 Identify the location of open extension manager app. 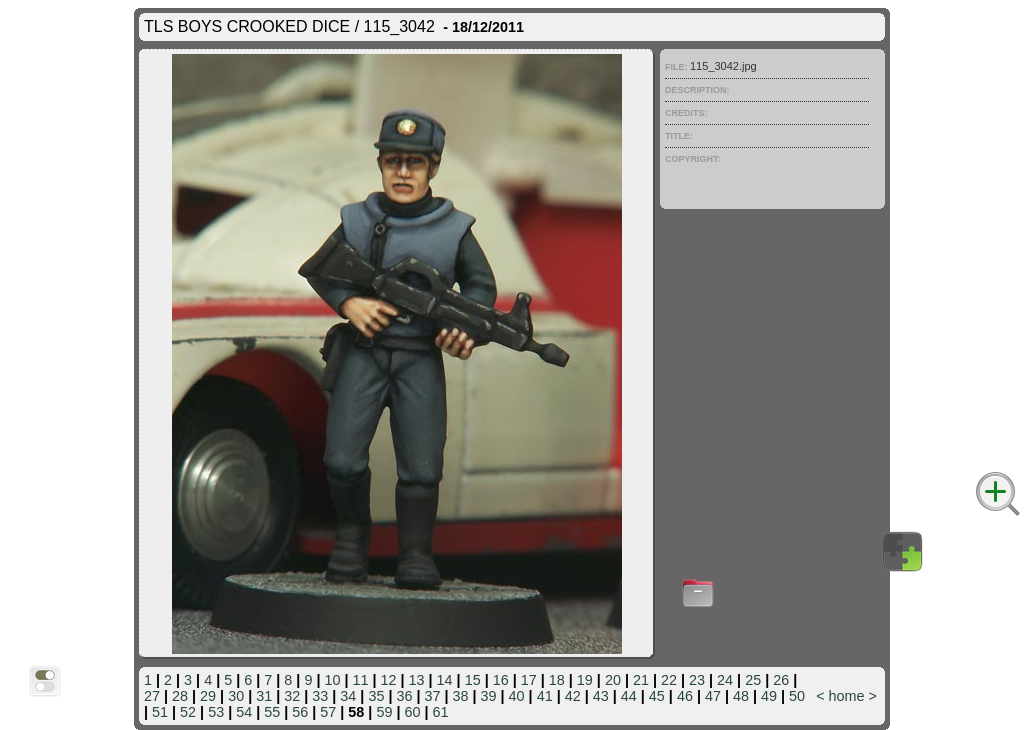
(902, 551).